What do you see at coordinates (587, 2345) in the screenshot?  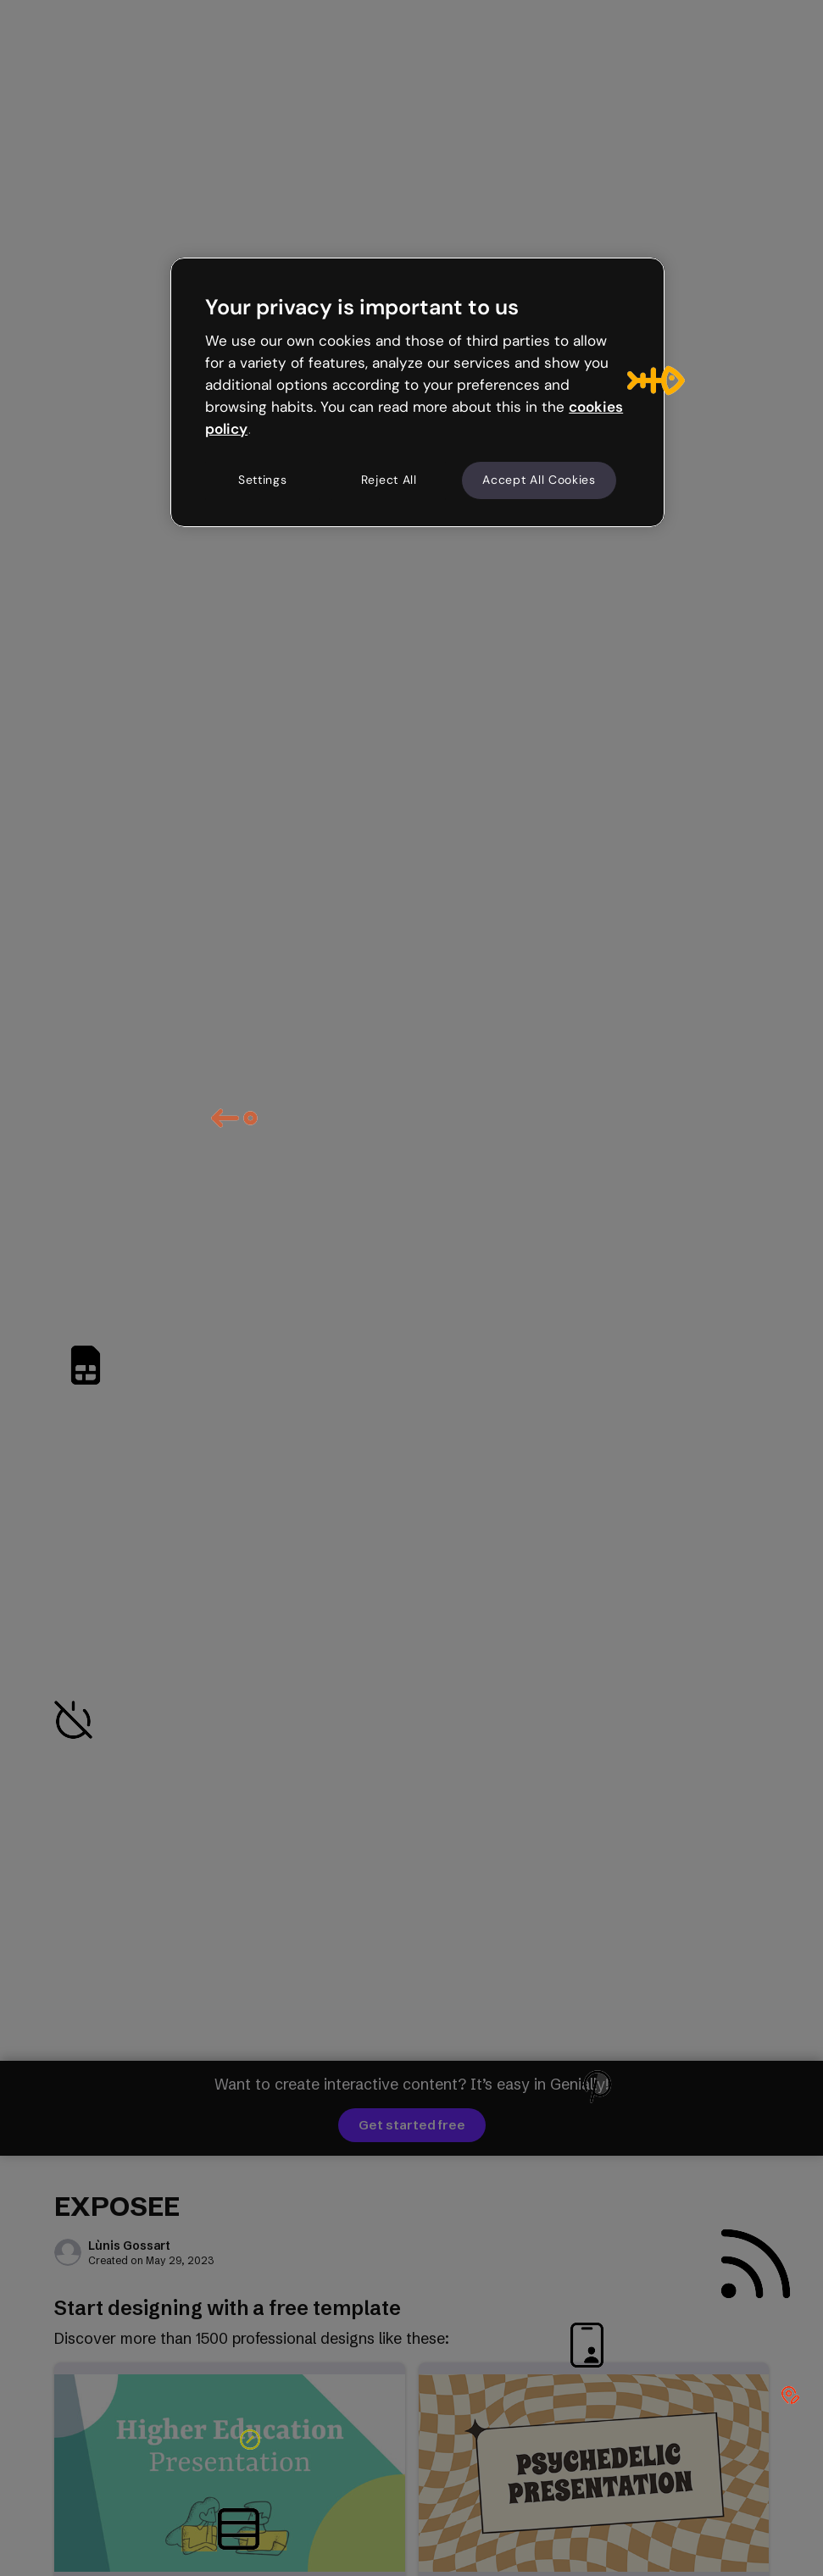 I see `view your profile or identity information` at bounding box center [587, 2345].